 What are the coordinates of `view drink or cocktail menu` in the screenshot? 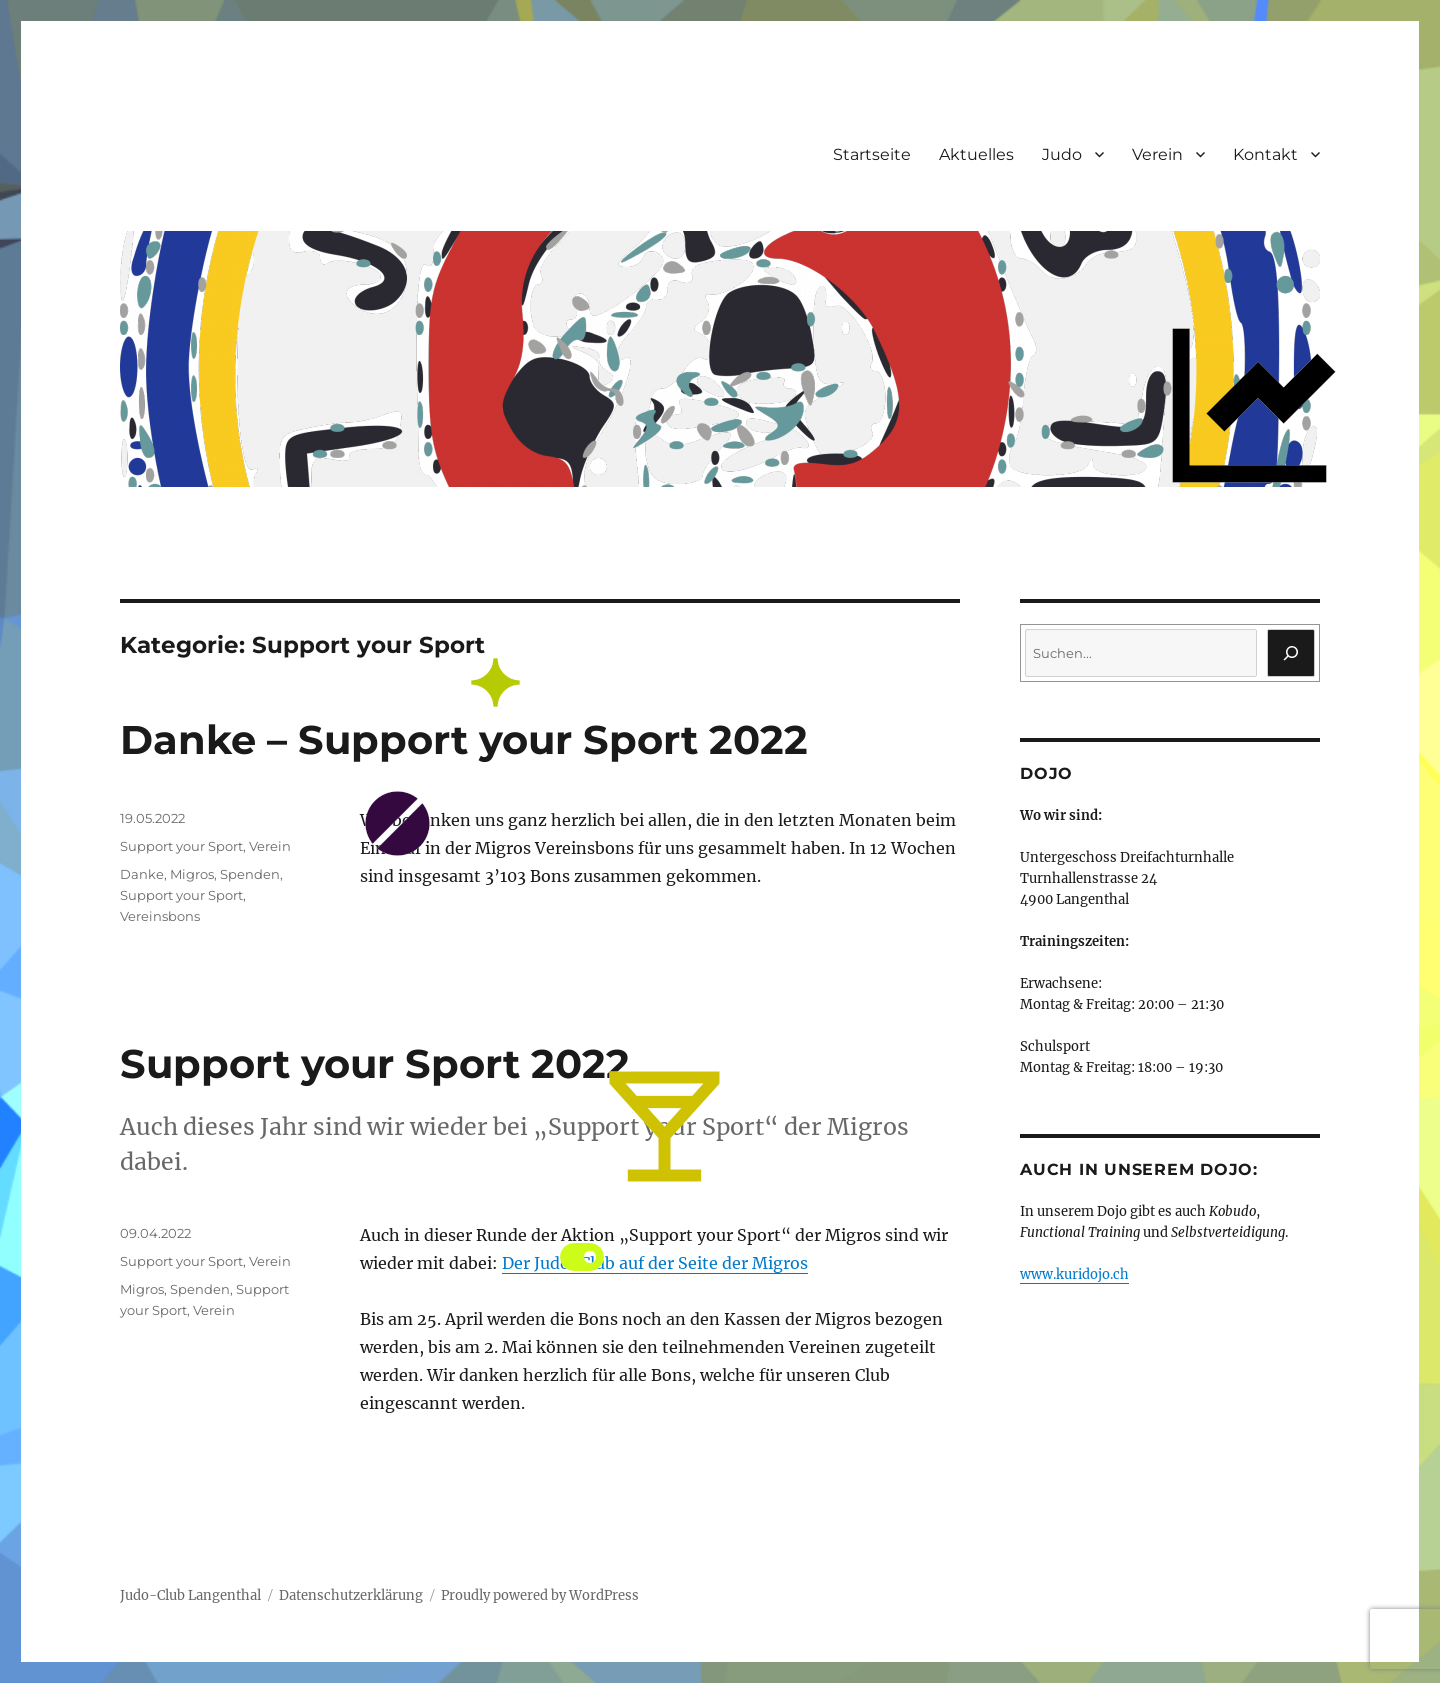 It's located at (664, 1126).